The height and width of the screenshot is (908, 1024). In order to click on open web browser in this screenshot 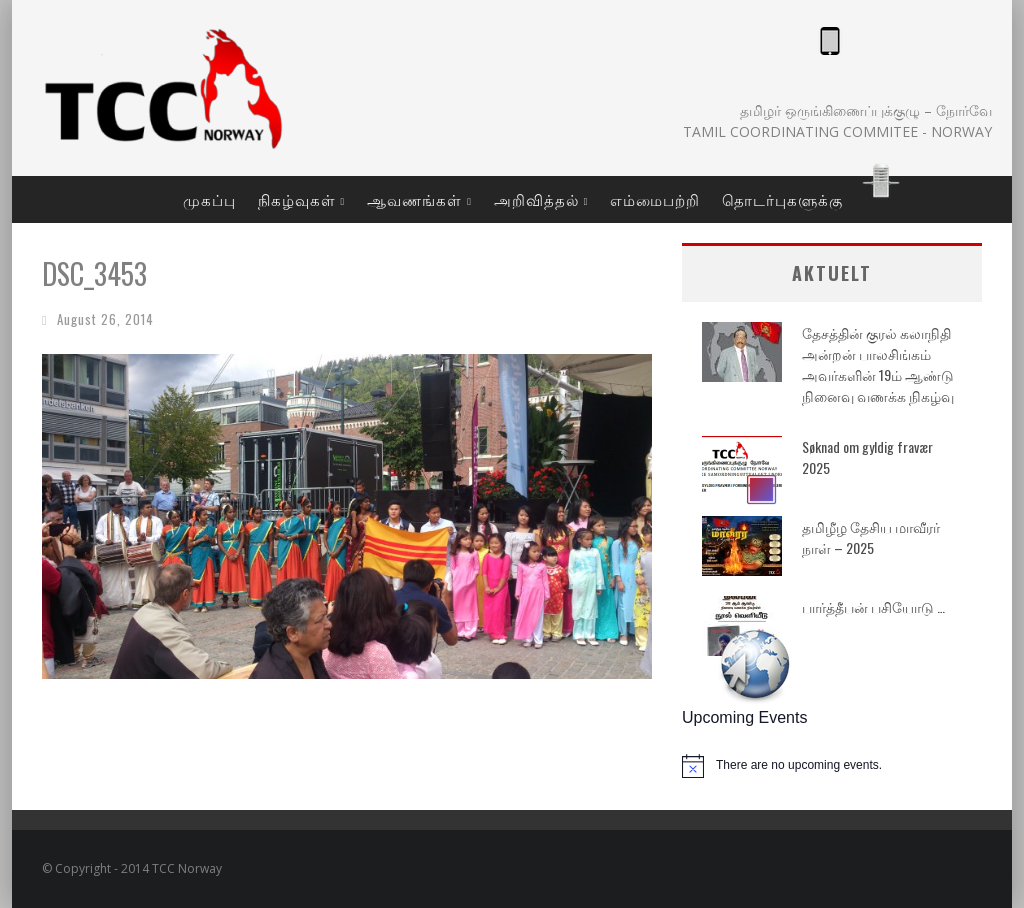, I will do `click(756, 665)`.